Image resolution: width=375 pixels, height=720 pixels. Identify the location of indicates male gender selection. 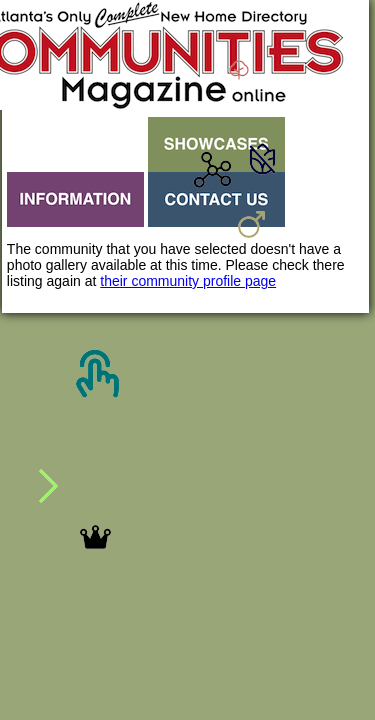
(252, 224).